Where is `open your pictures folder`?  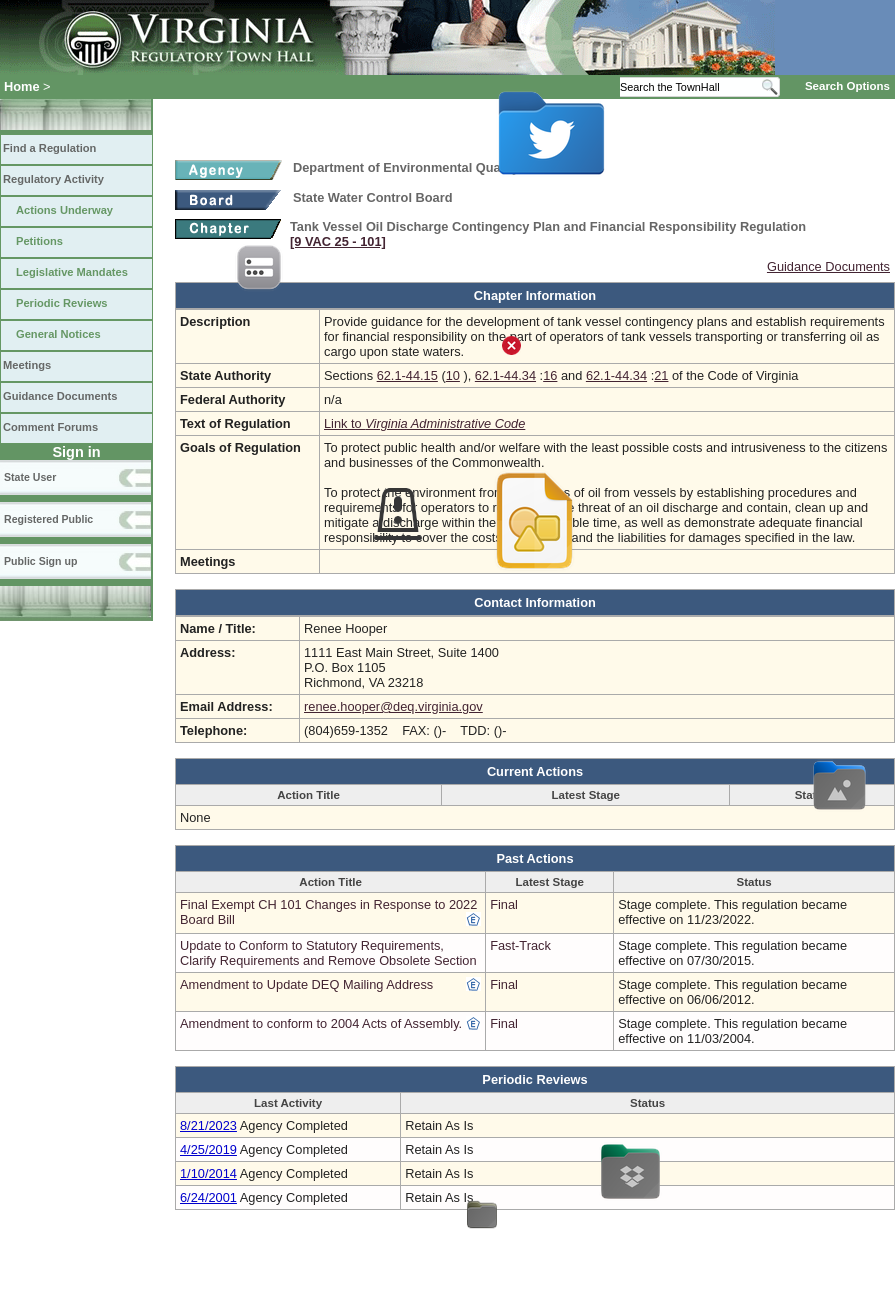 open your pictures folder is located at coordinates (839, 785).